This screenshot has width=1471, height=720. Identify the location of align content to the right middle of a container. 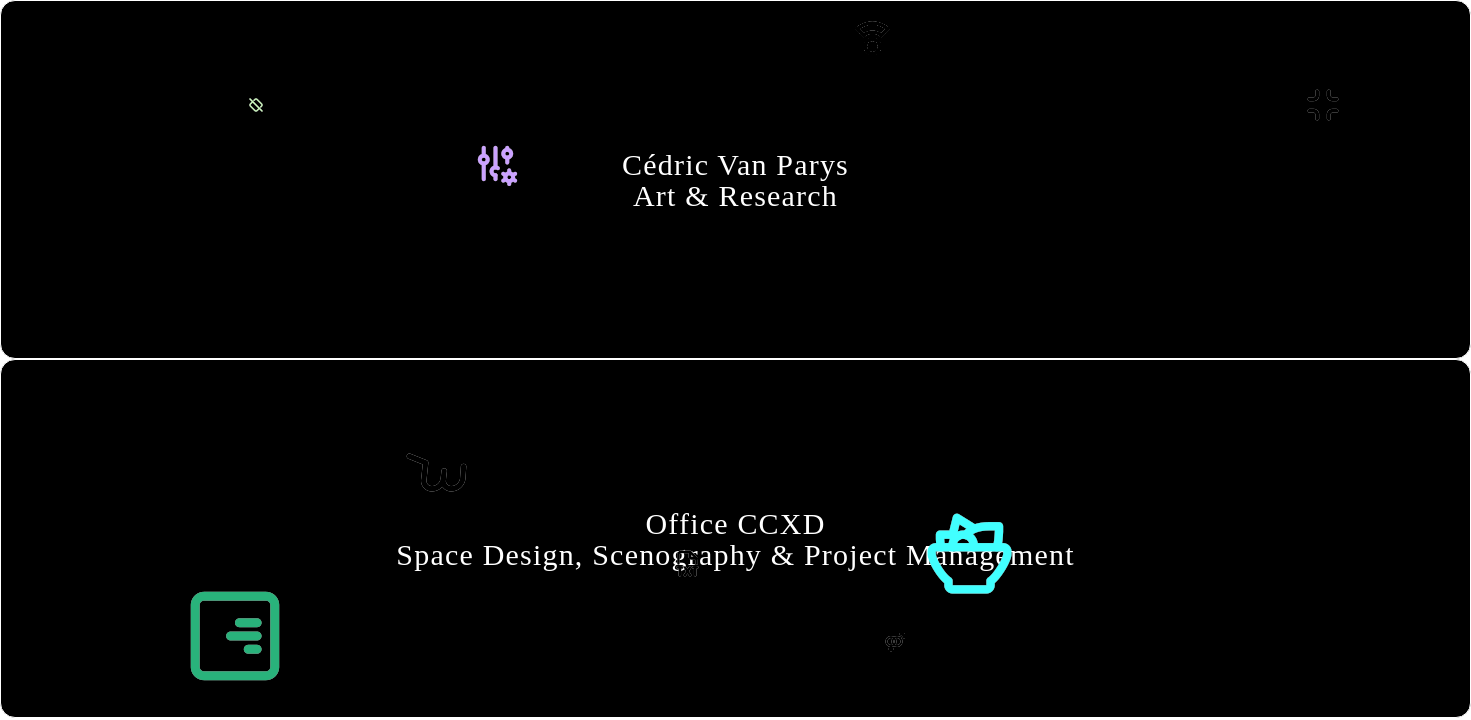
(235, 636).